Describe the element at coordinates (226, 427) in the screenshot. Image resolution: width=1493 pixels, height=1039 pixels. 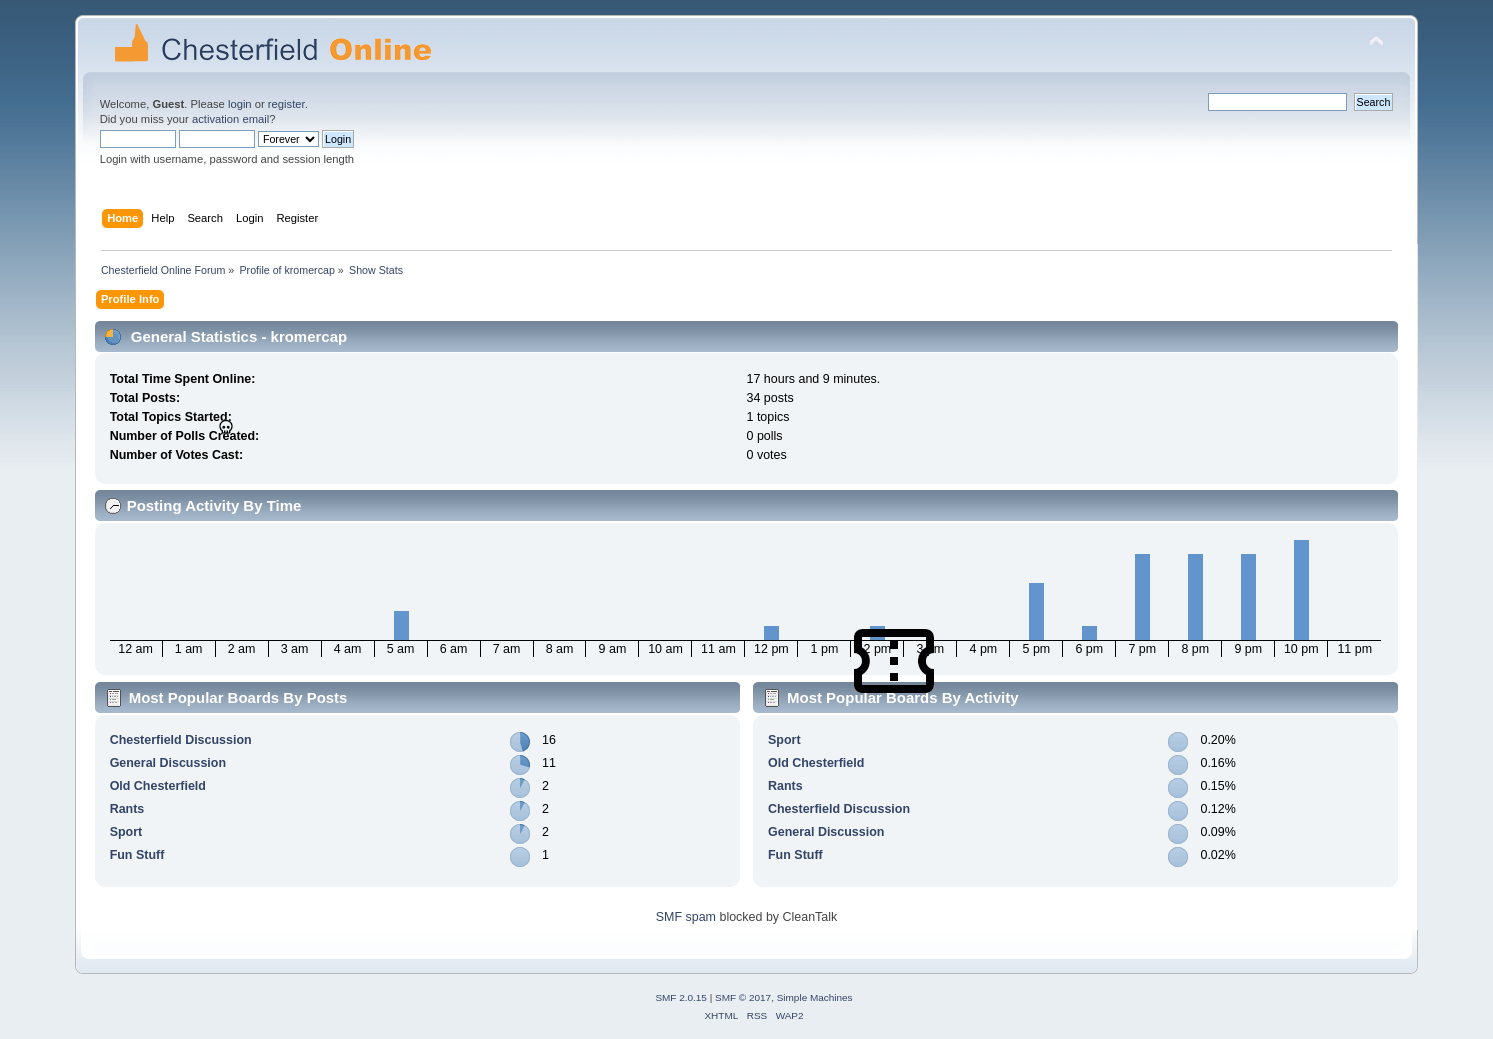
I see `indicates danger or hazardous content` at that location.